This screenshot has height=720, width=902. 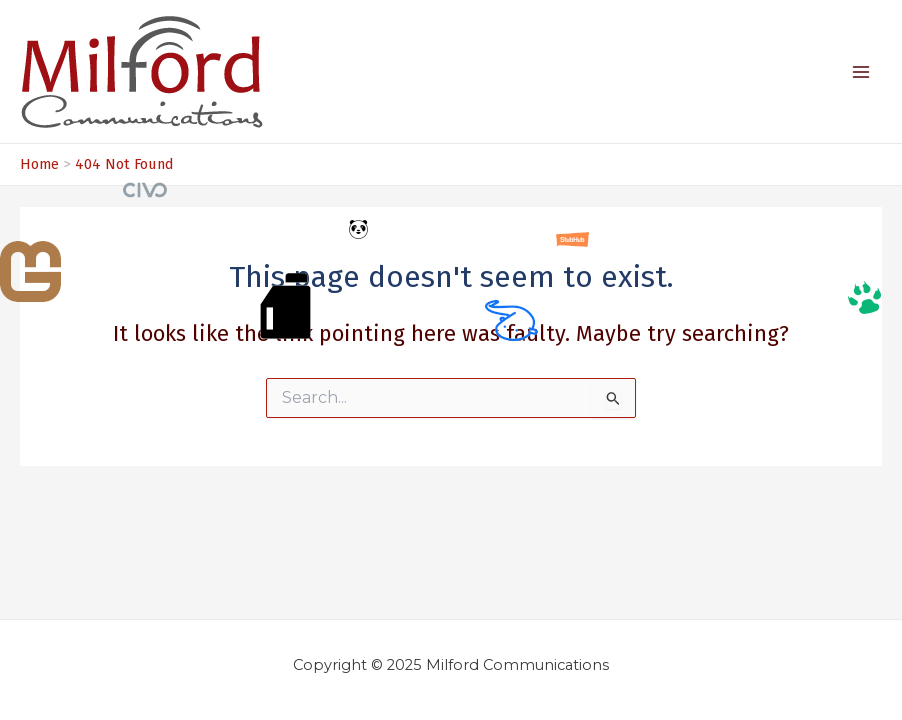 I want to click on MonoGame framework logo, so click(x=30, y=271).